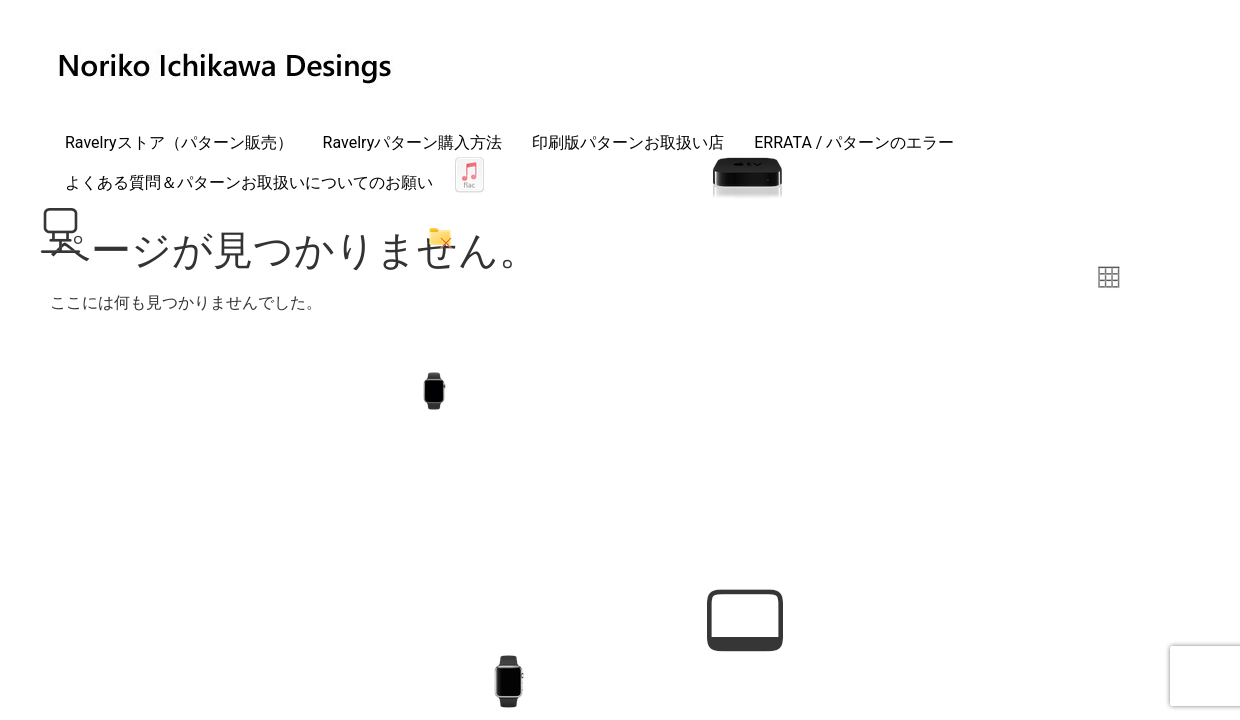 This screenshot has height=720, width=1240. What do you see at coordinates (747, 179) in the screenshot?
I see `apple tv device in connected devices list` at bounding box center [747, 179].